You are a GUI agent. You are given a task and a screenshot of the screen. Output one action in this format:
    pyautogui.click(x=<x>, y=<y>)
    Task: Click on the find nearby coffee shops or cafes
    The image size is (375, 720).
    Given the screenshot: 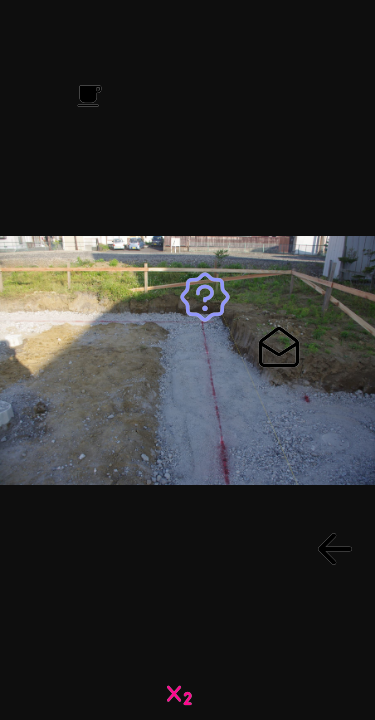 What is the action you would take?
    pyautogui.click(x=89, y=96)
    